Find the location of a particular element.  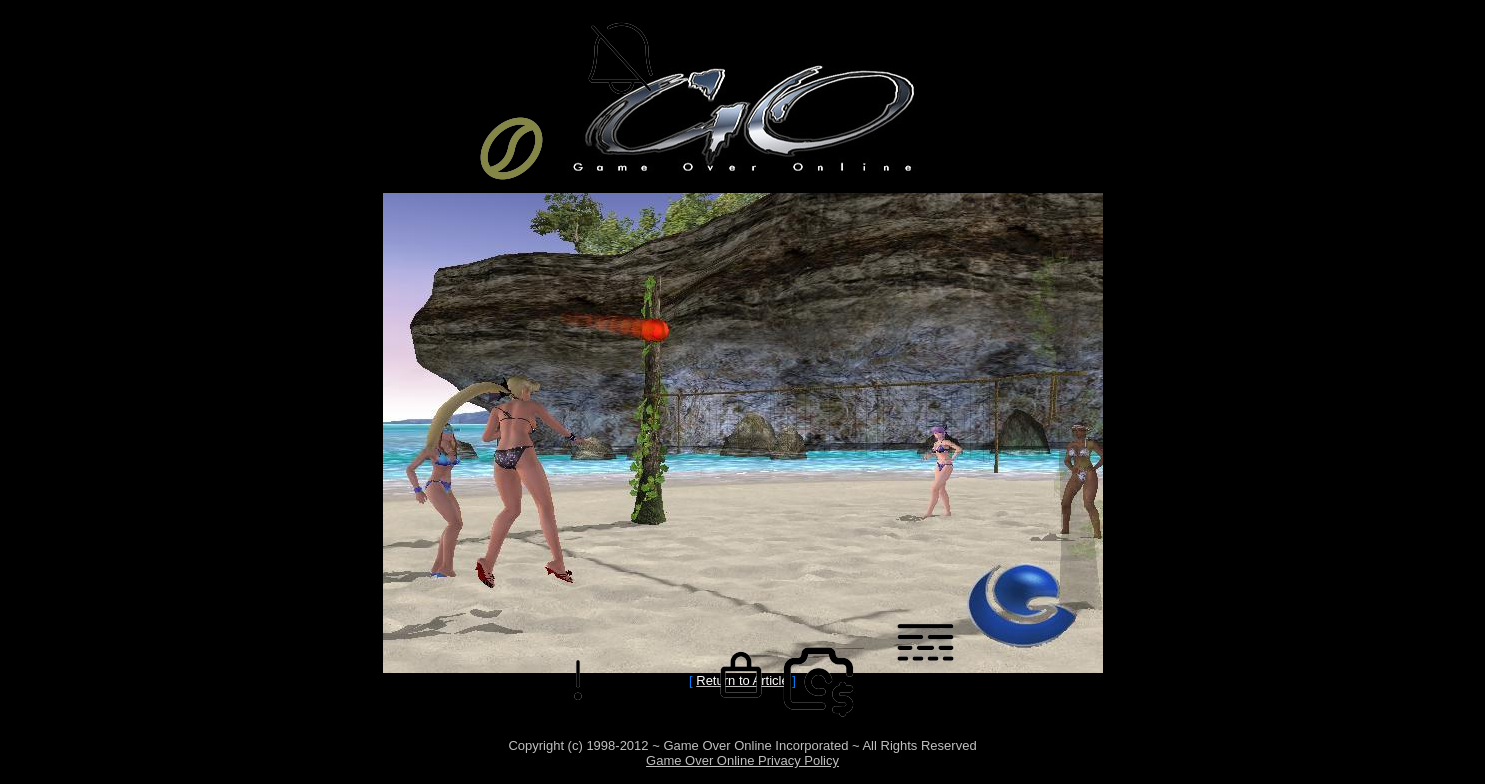

indicates an alert or warning that requires attention is located at coordinates (578, 680).